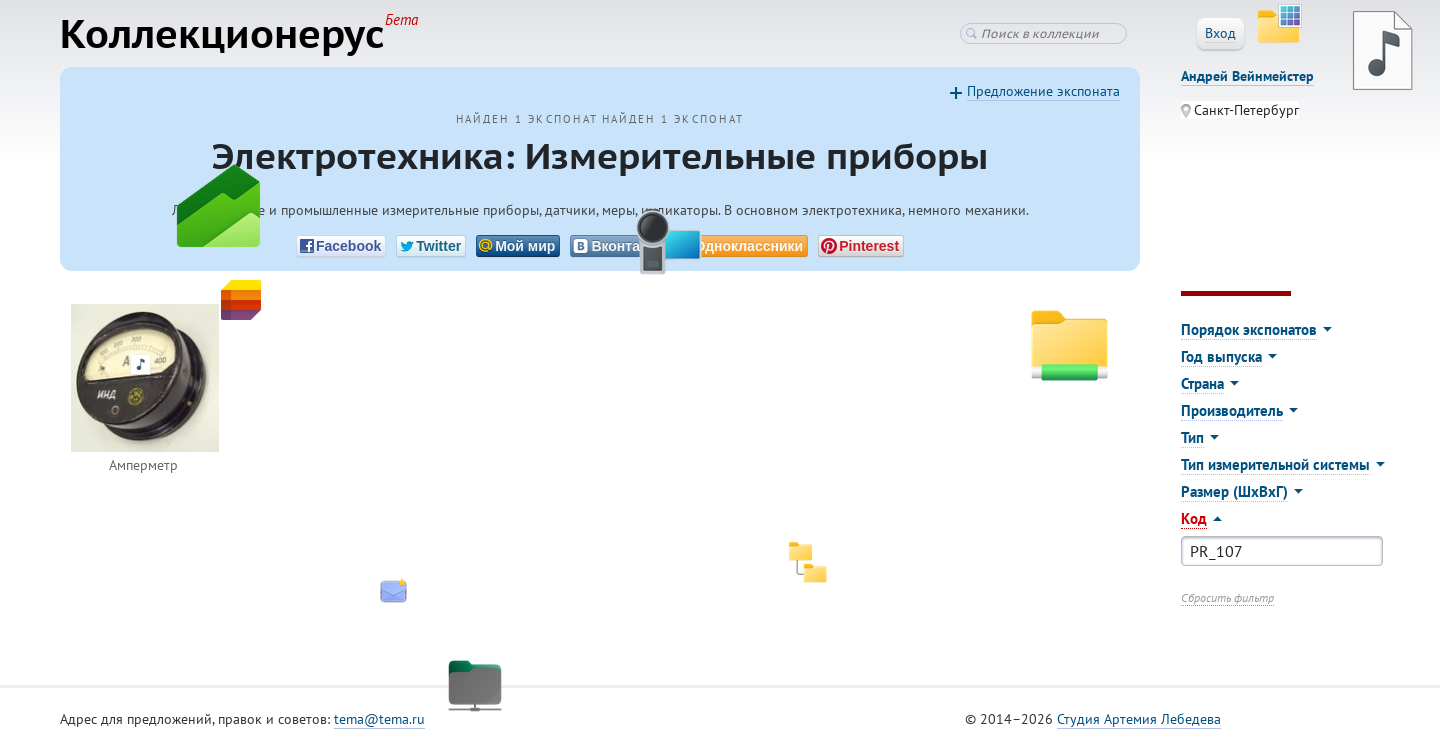  What do you see at coordinates (1278, 27) in the screenshot?
I see `access folder settings and preferences` at bounding box center [1278, 27].